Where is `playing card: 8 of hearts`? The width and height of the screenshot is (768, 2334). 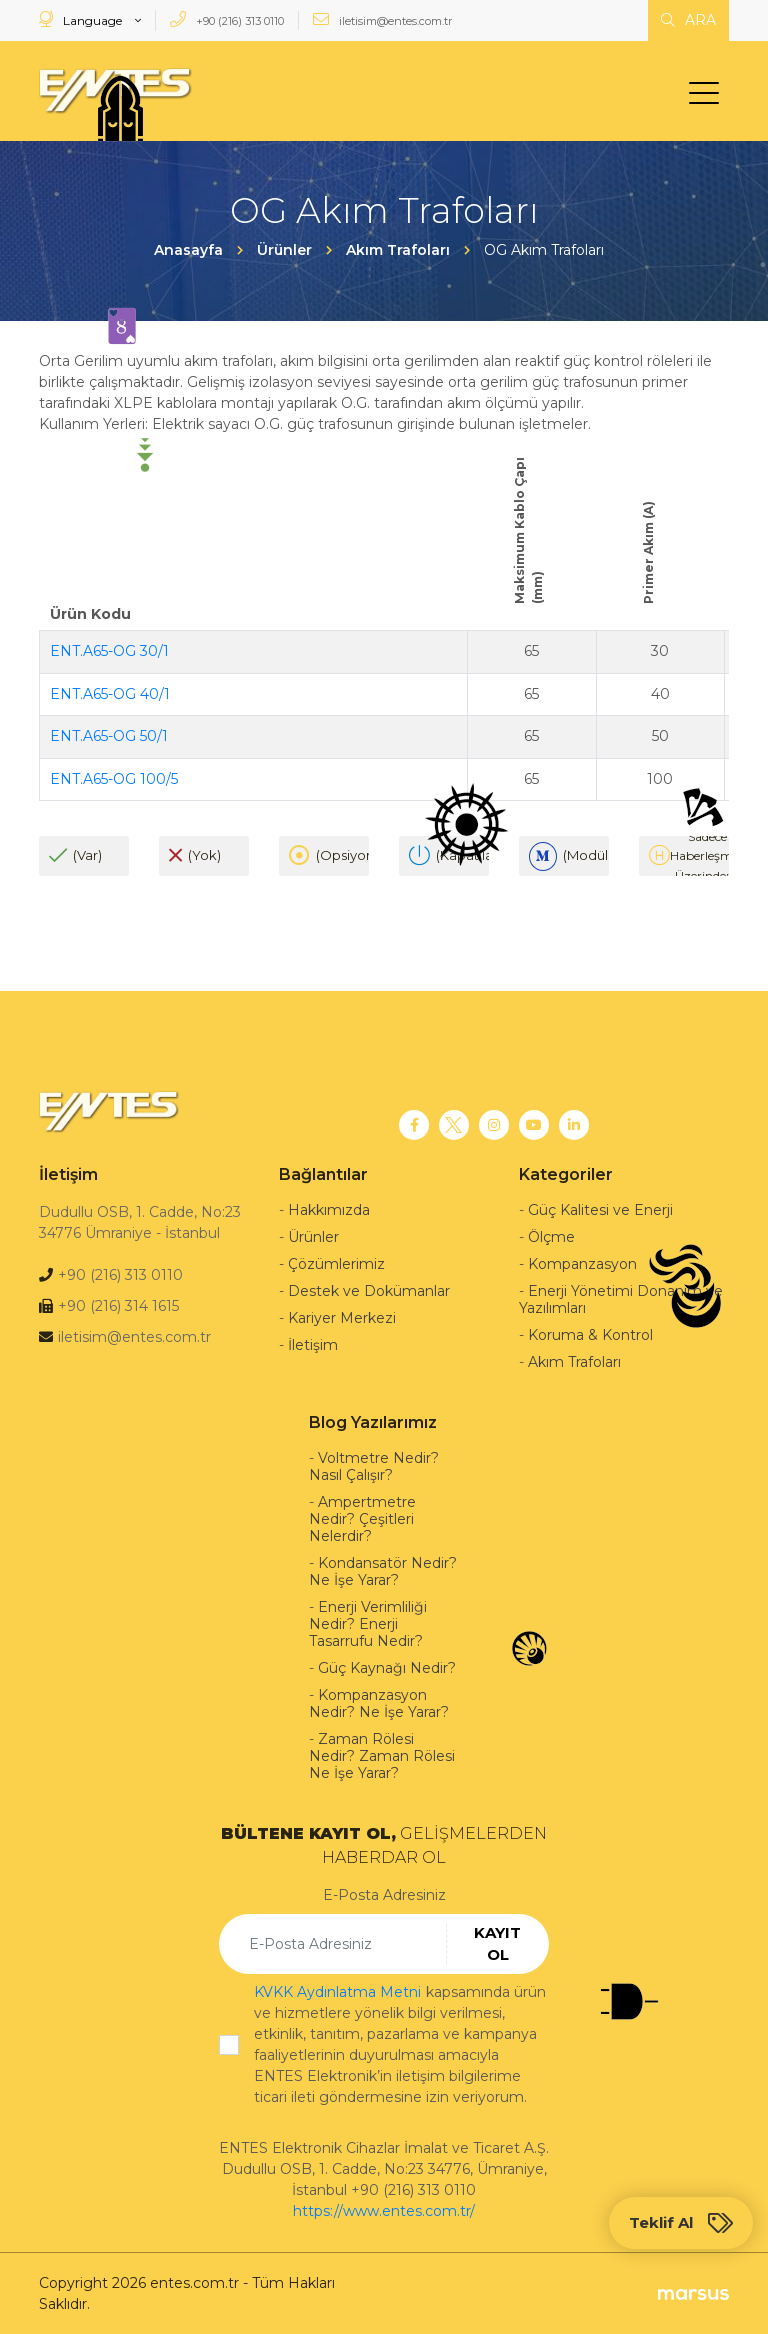
playing card: 8 of hearts is located at coordinates (122, 326).